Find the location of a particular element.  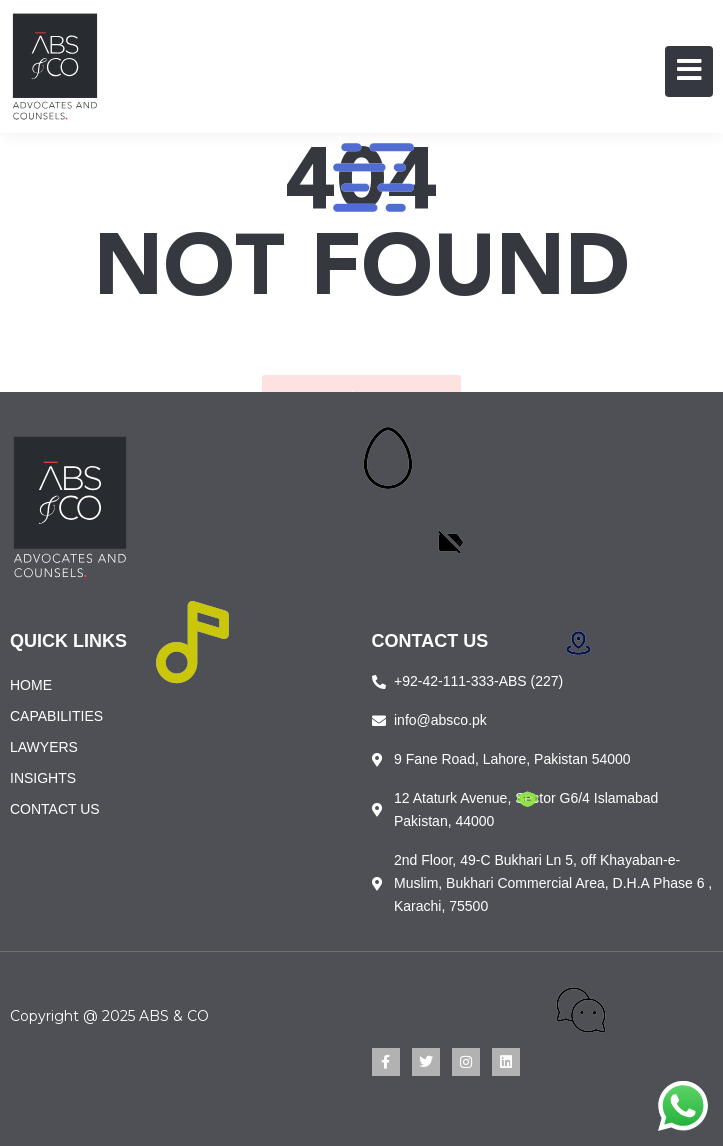

indicates egg or egg-related dietary information is located at coordinates (388, 458).